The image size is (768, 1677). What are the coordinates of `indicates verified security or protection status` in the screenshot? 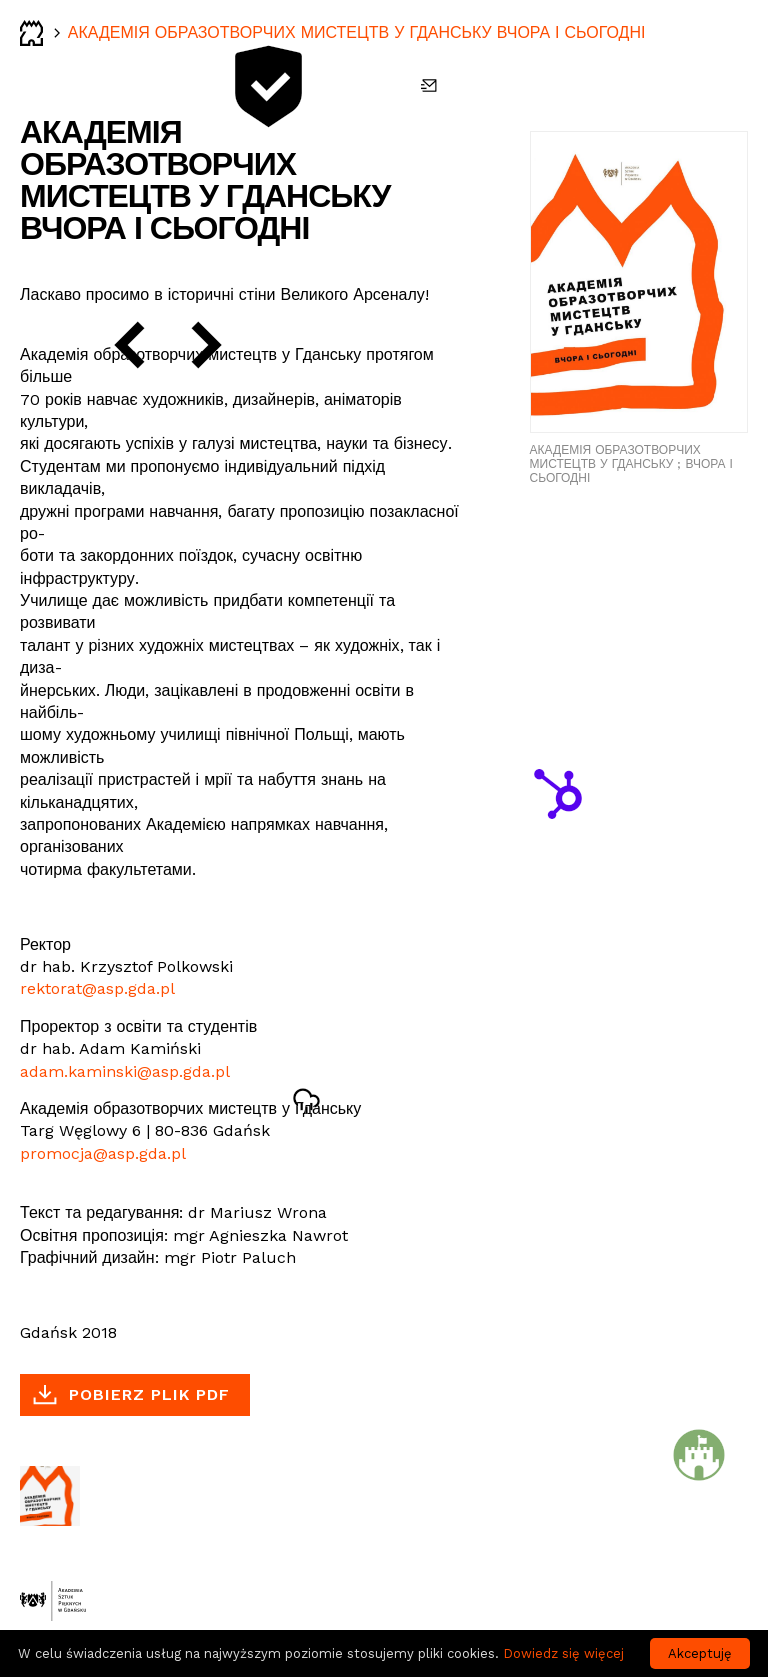 It's located at (268, 86).